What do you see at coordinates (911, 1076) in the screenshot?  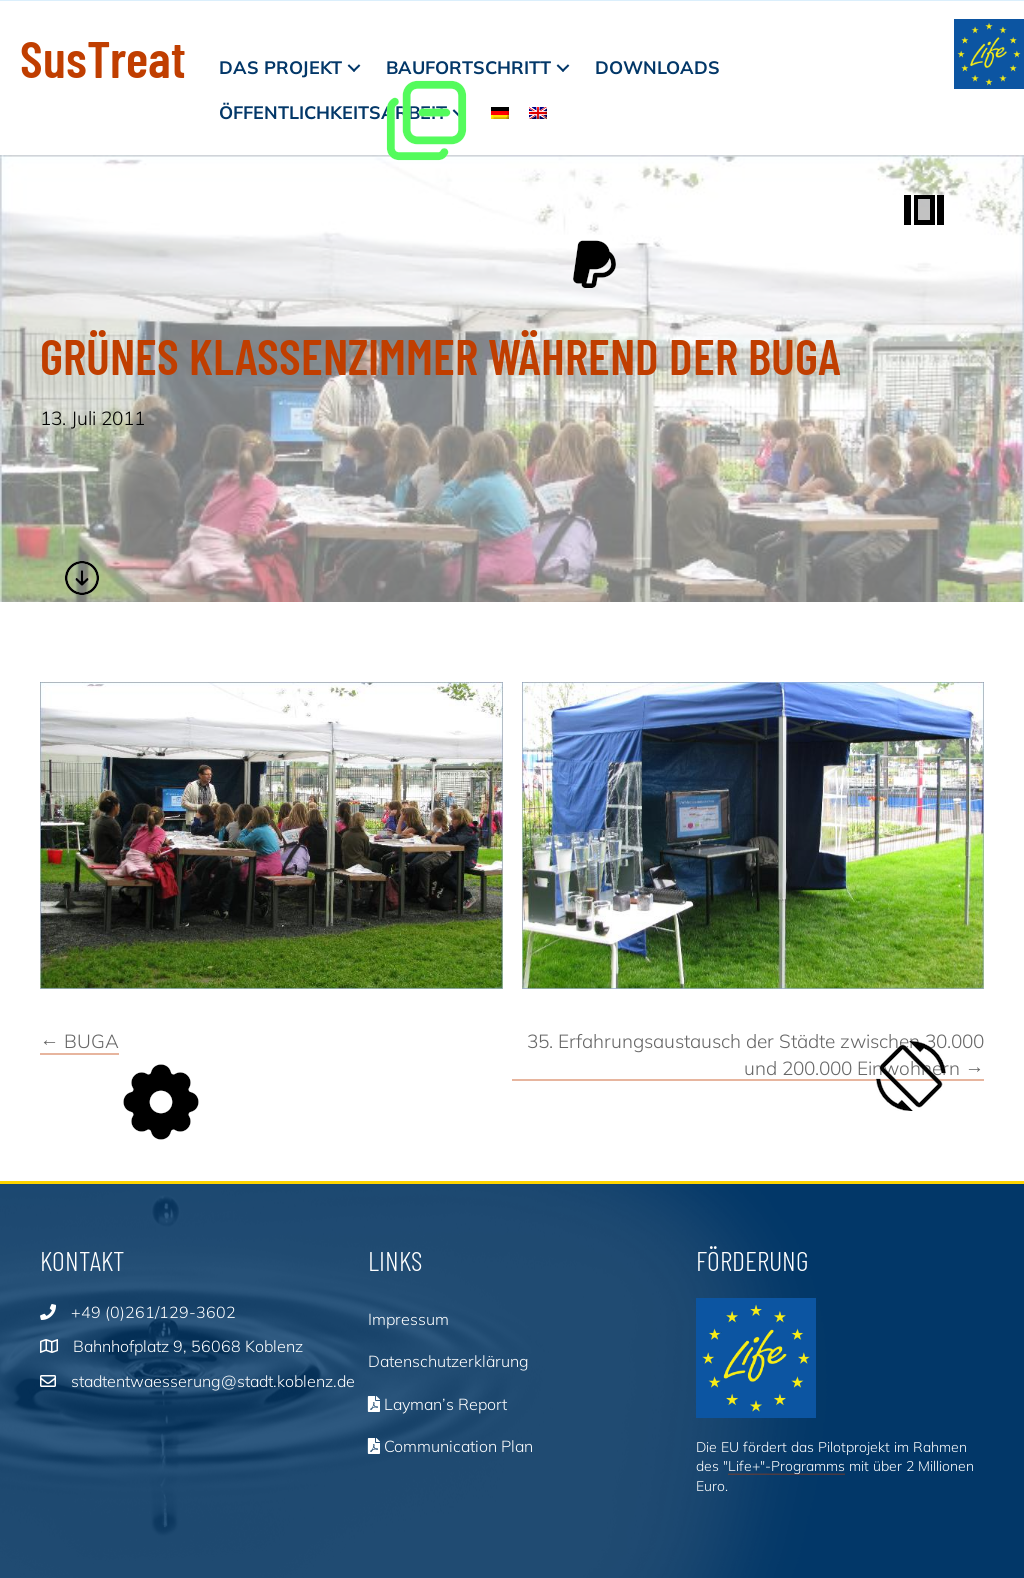 I see `rotate screen orientation` at bounding box center [911, 1076].